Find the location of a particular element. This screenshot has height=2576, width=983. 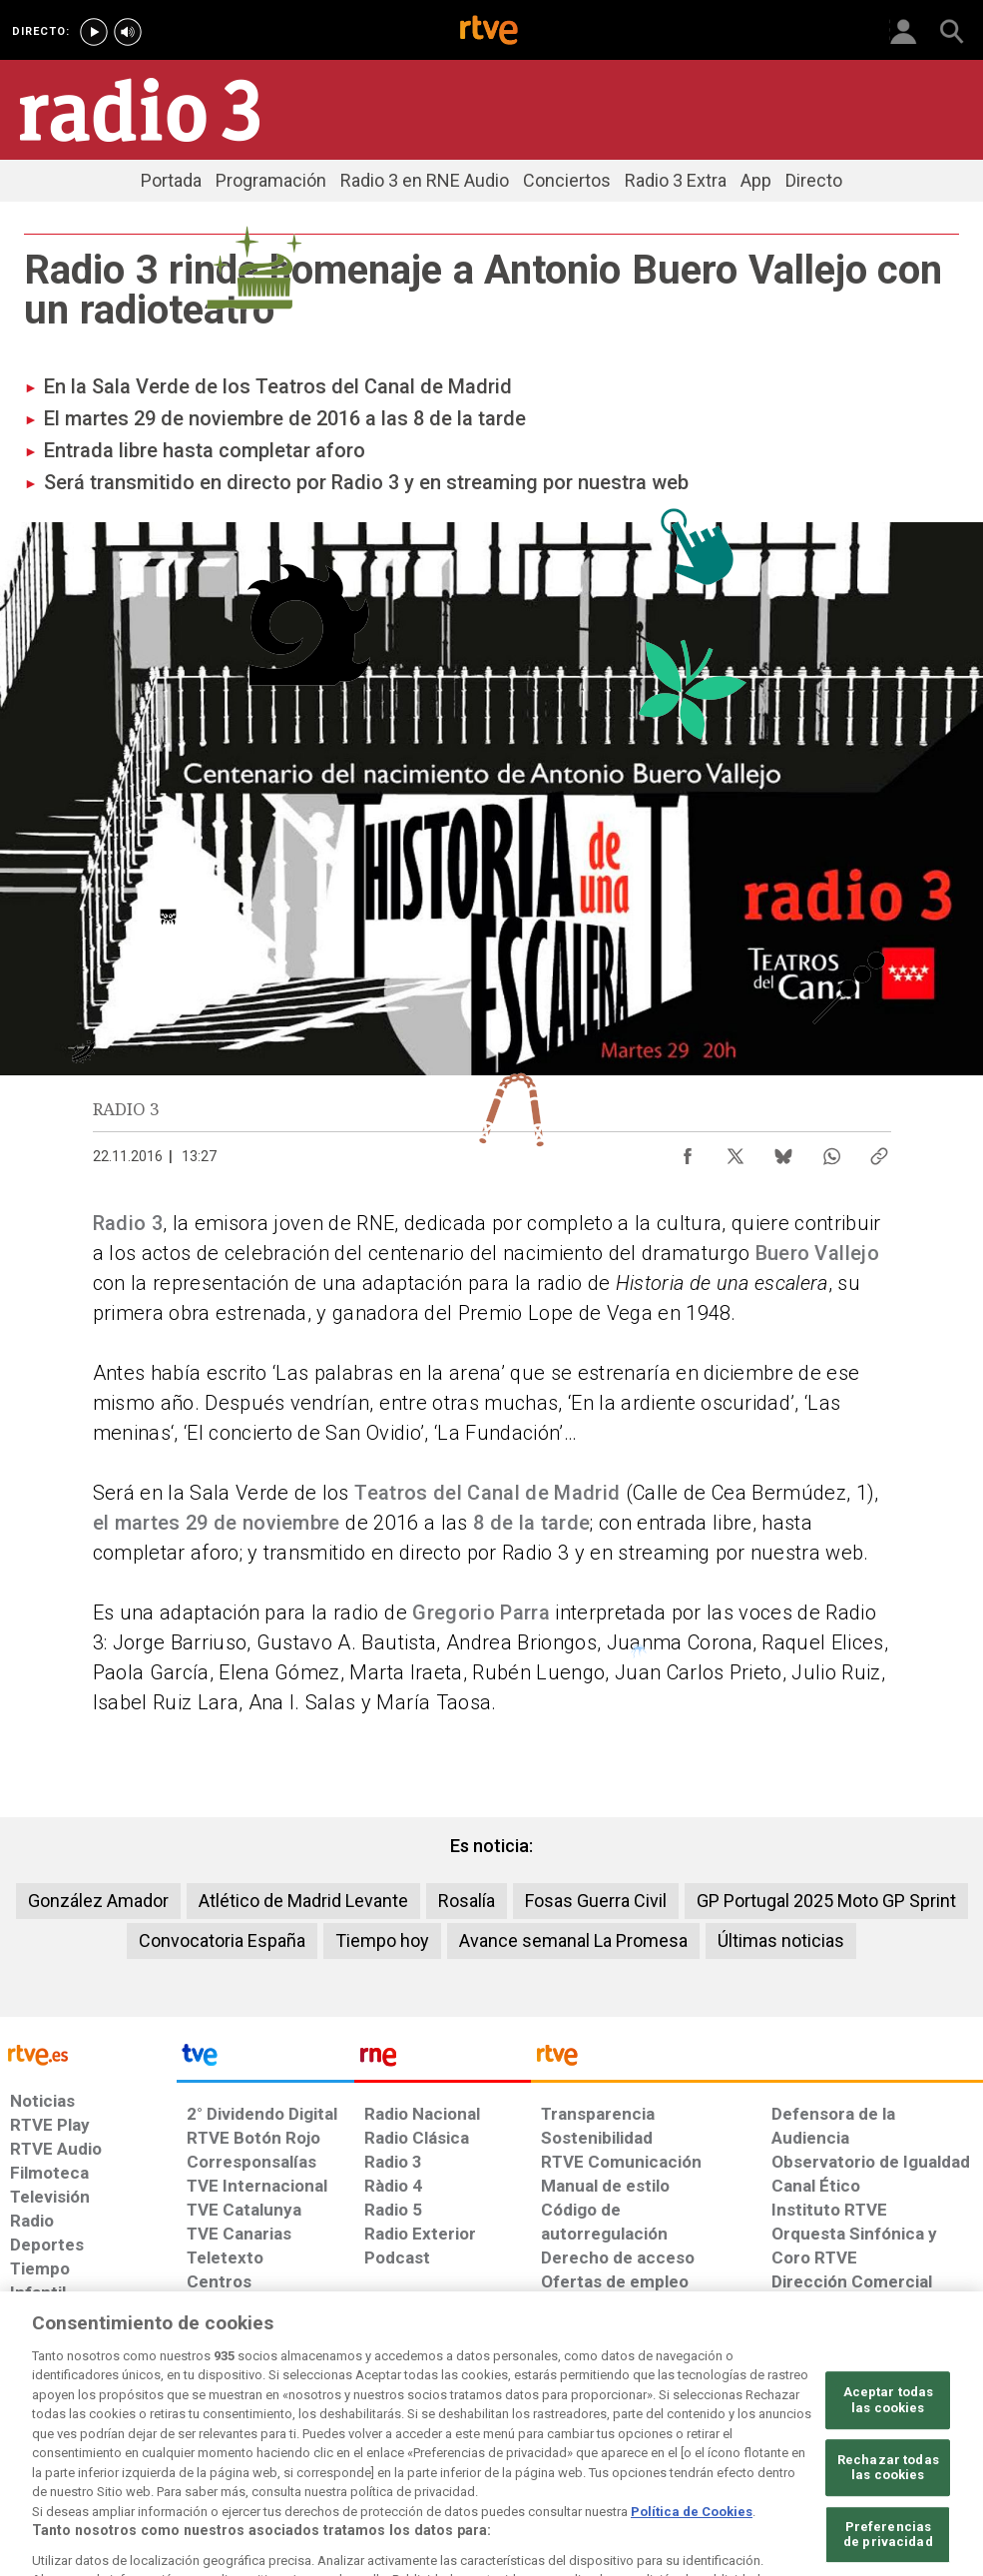

select nunchaku weapon in game inventory is located at coordinates (511, 1109).